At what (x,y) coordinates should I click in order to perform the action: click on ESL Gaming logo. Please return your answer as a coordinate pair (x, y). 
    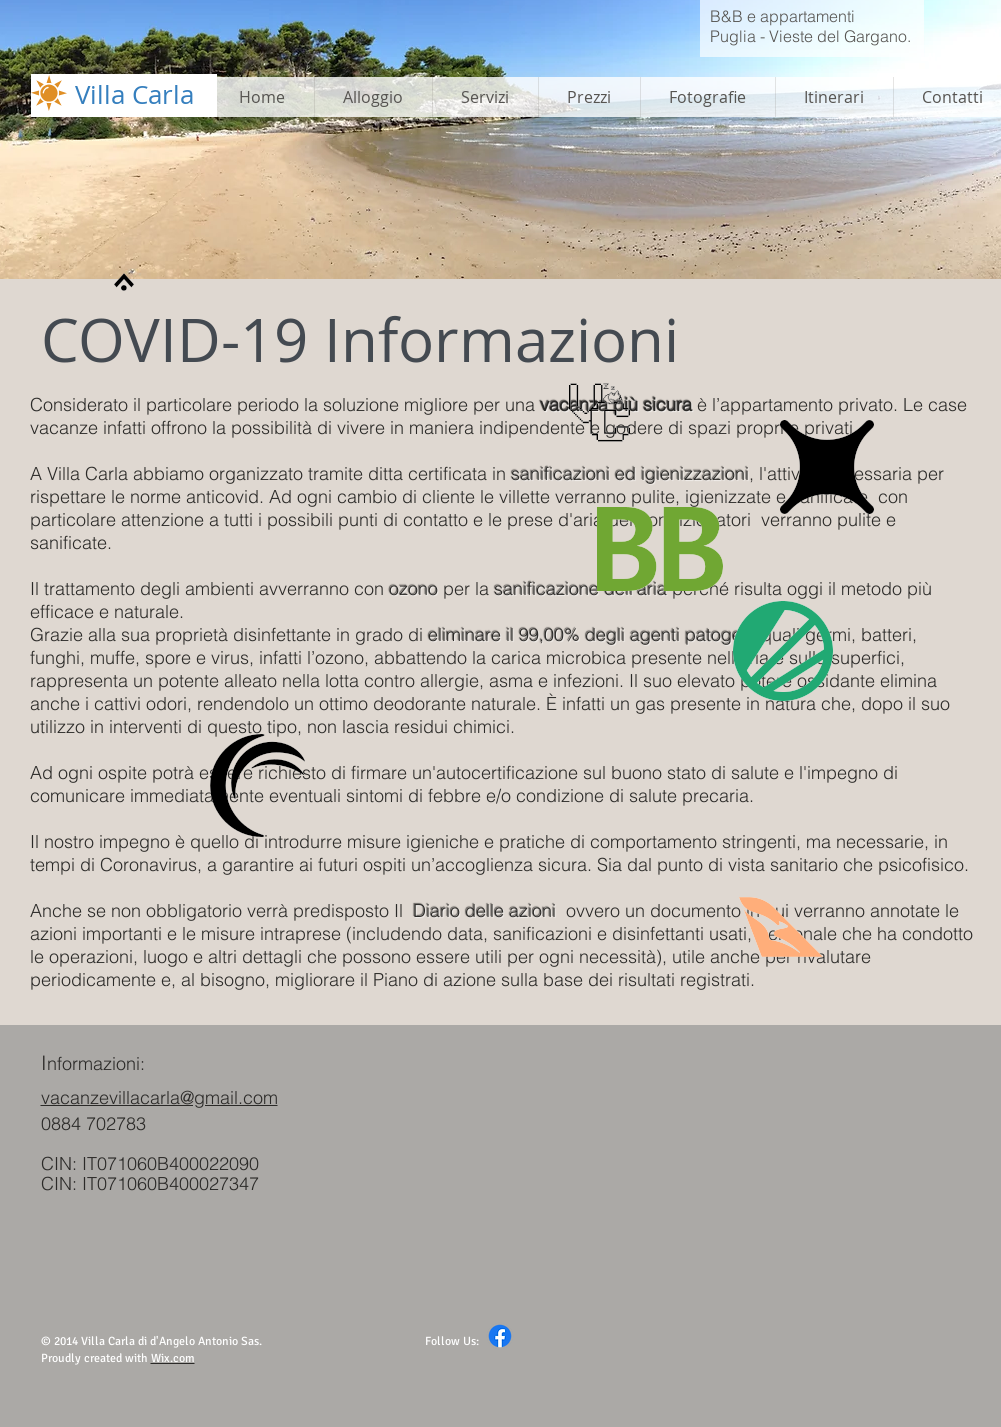
    Looking at the image, I should click on (783, 651).